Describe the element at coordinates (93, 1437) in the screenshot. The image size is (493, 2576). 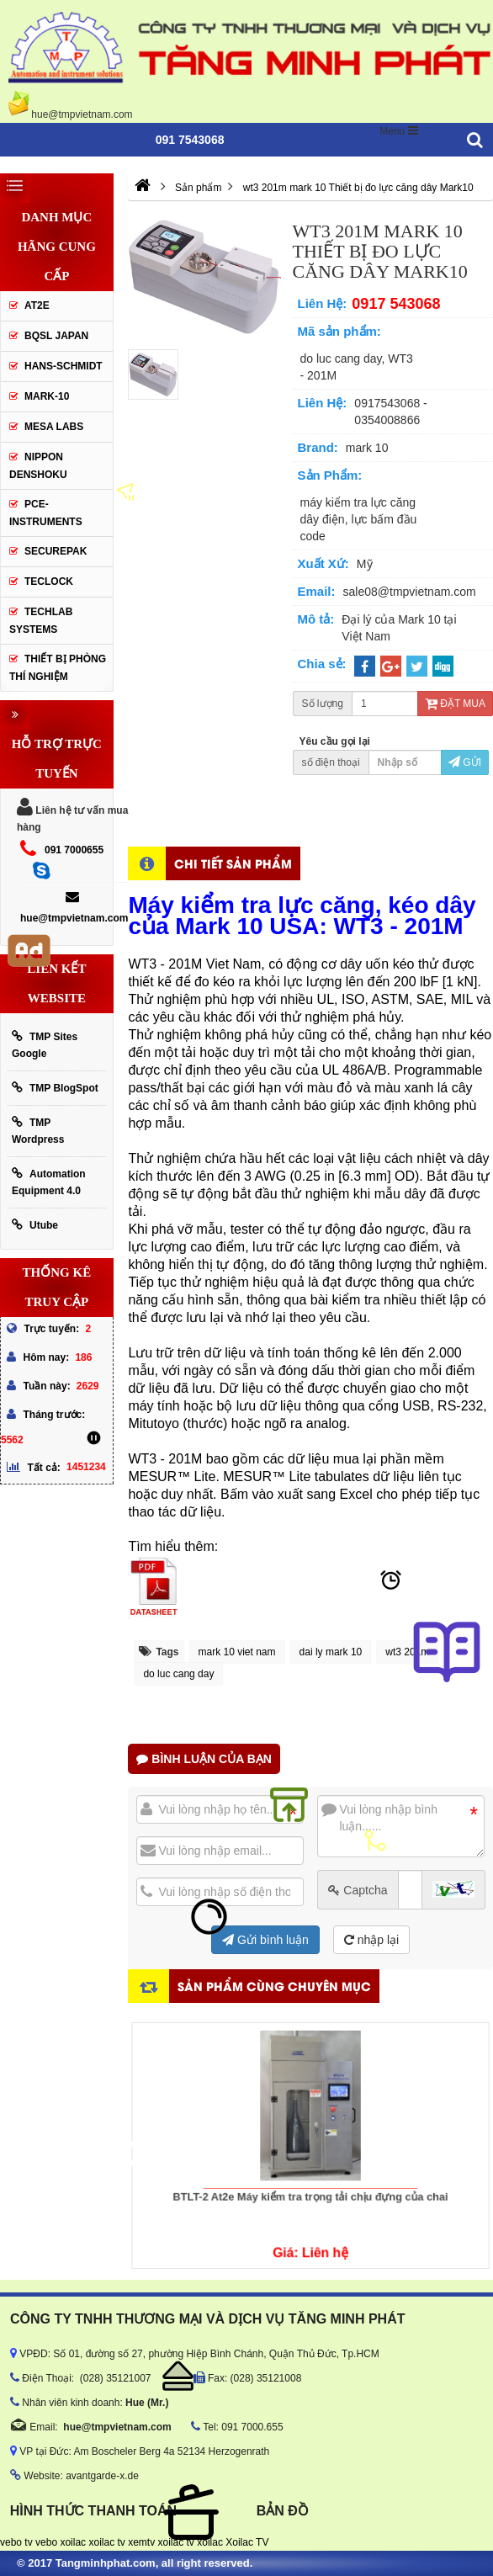
I see `pause media playback` at that location.